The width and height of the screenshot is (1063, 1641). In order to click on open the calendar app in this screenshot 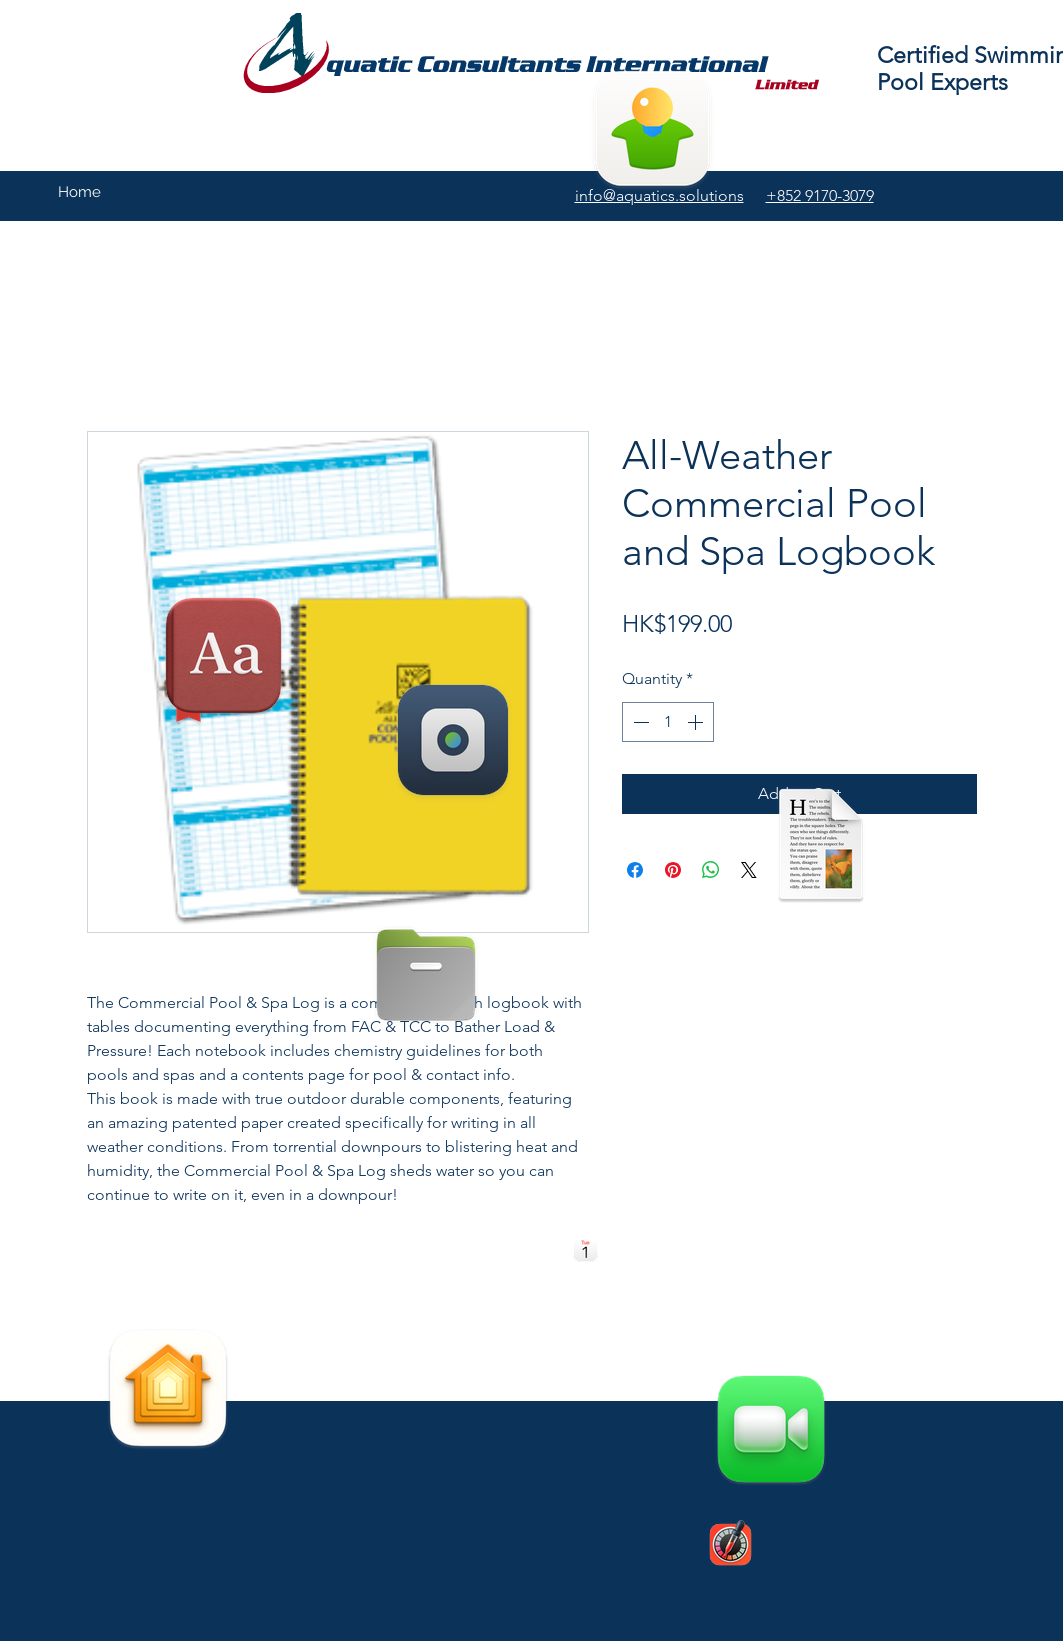, I will do `click(585, 1249)`.